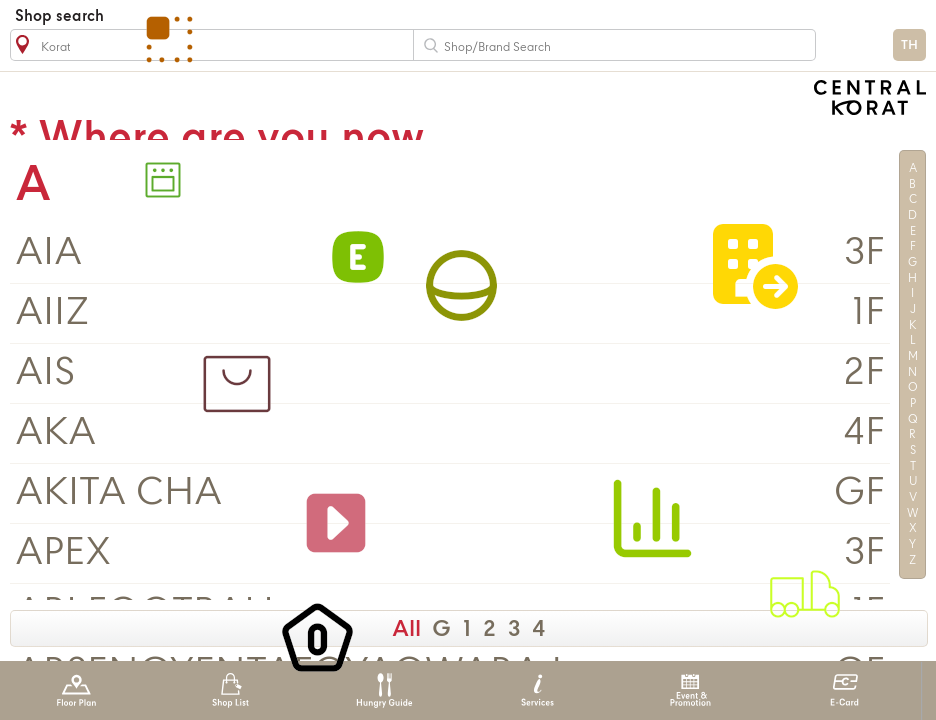  I want to click on view analytics or statistics, so click(652, 518).